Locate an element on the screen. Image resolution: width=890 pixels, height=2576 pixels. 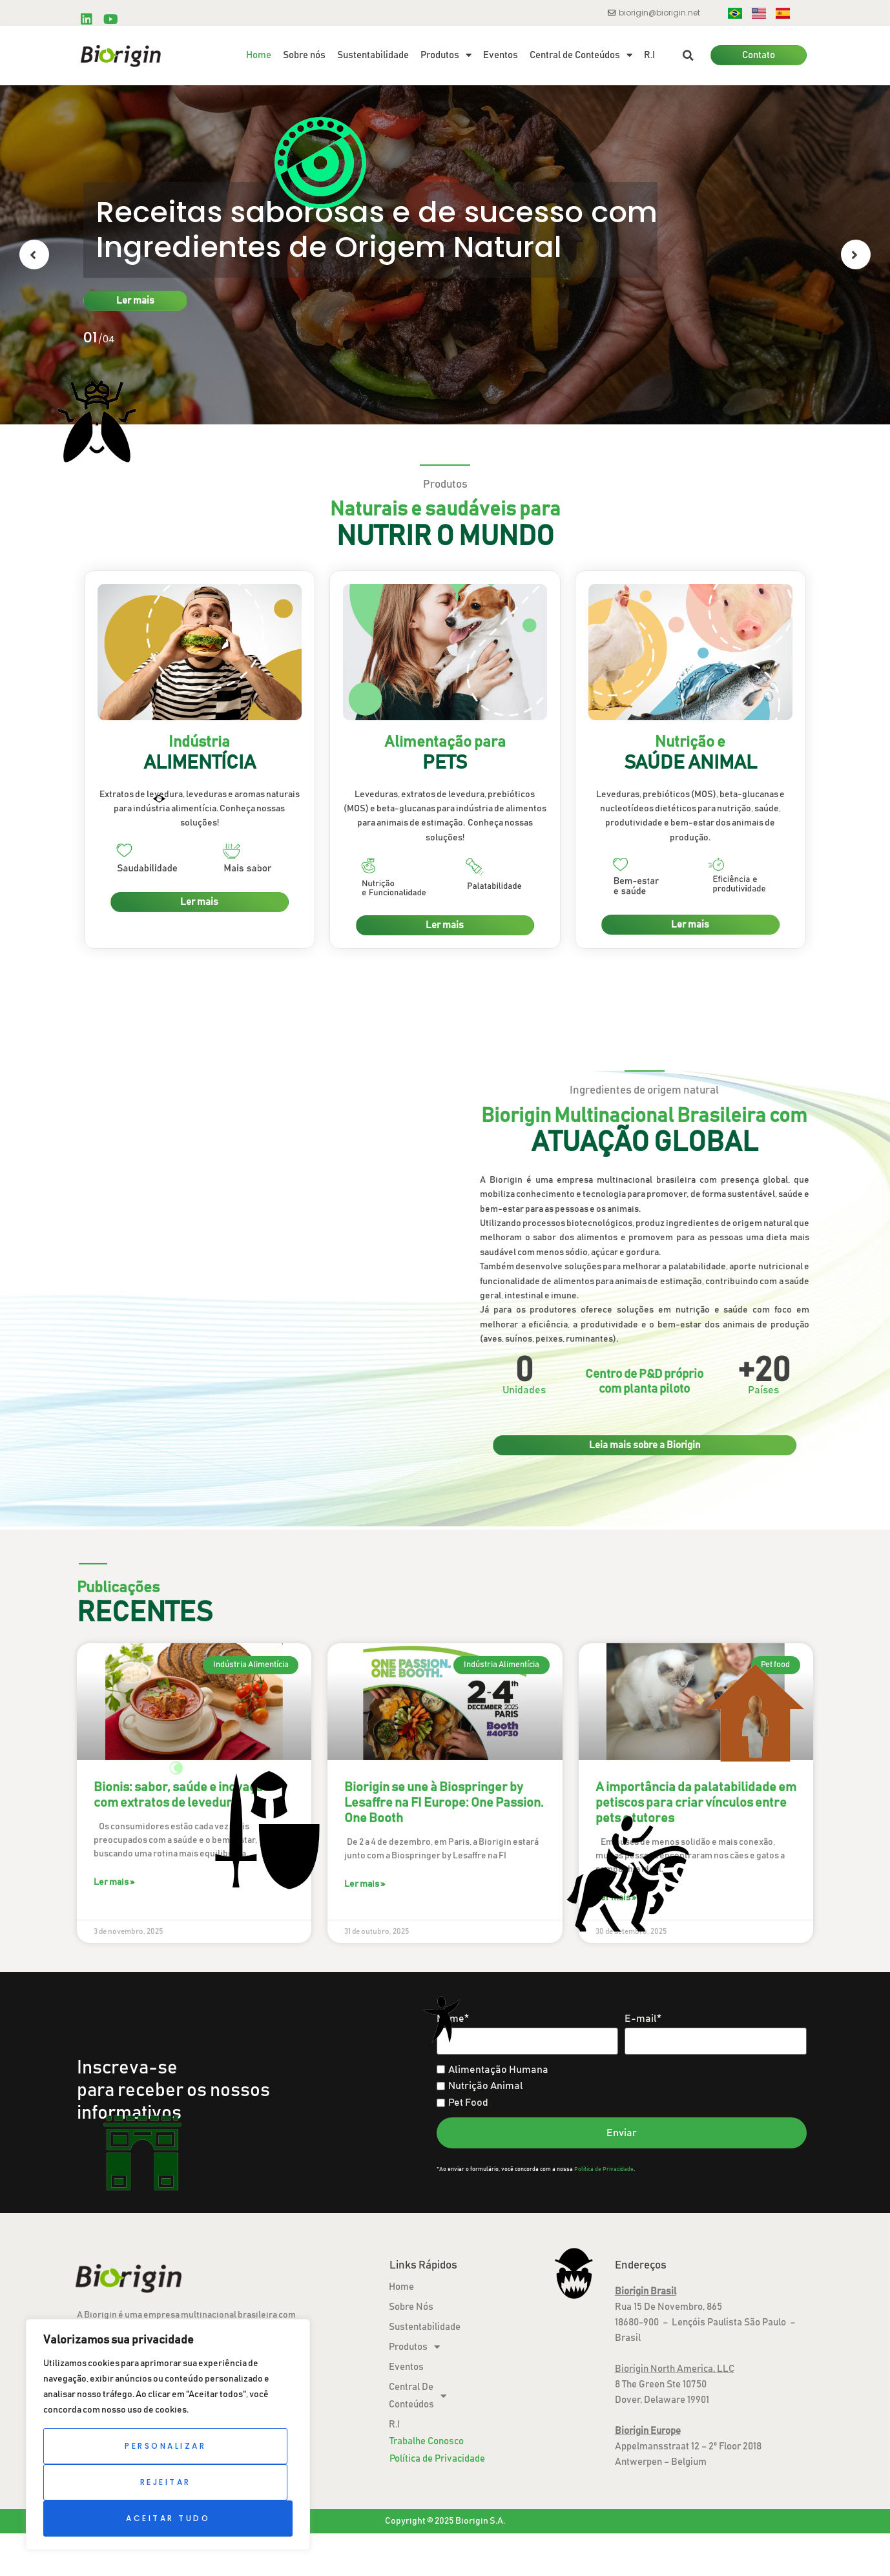
select lizardman character or race is located at coordinates (574, 2273).